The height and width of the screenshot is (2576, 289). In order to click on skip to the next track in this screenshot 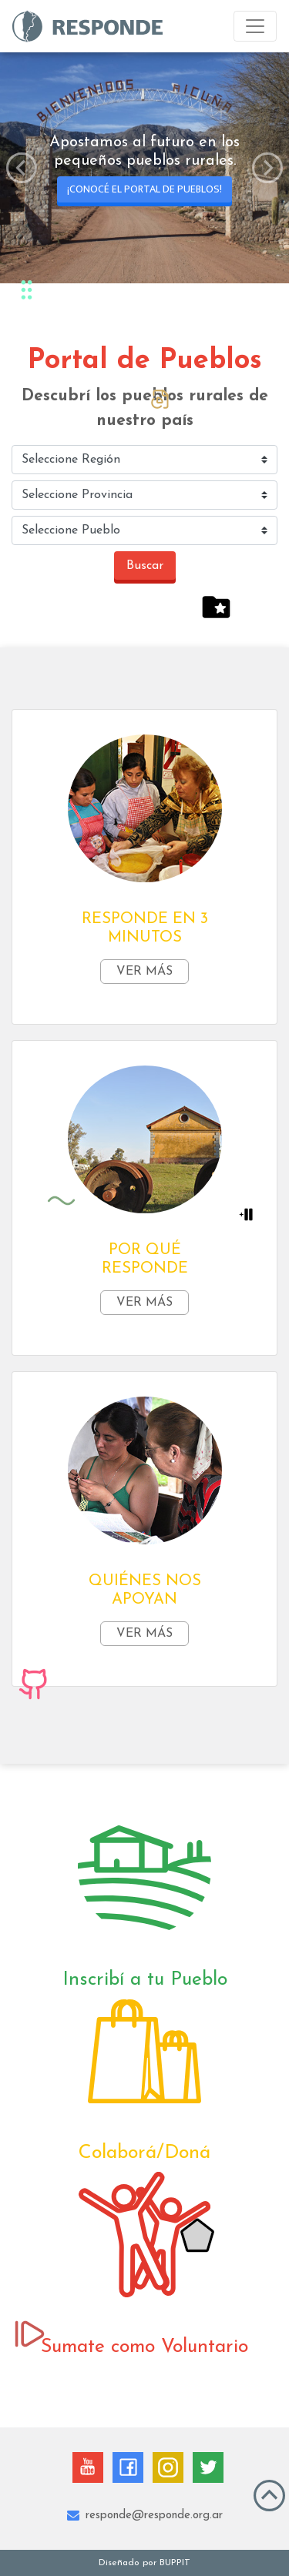, I will do `click(29, 2333)`.